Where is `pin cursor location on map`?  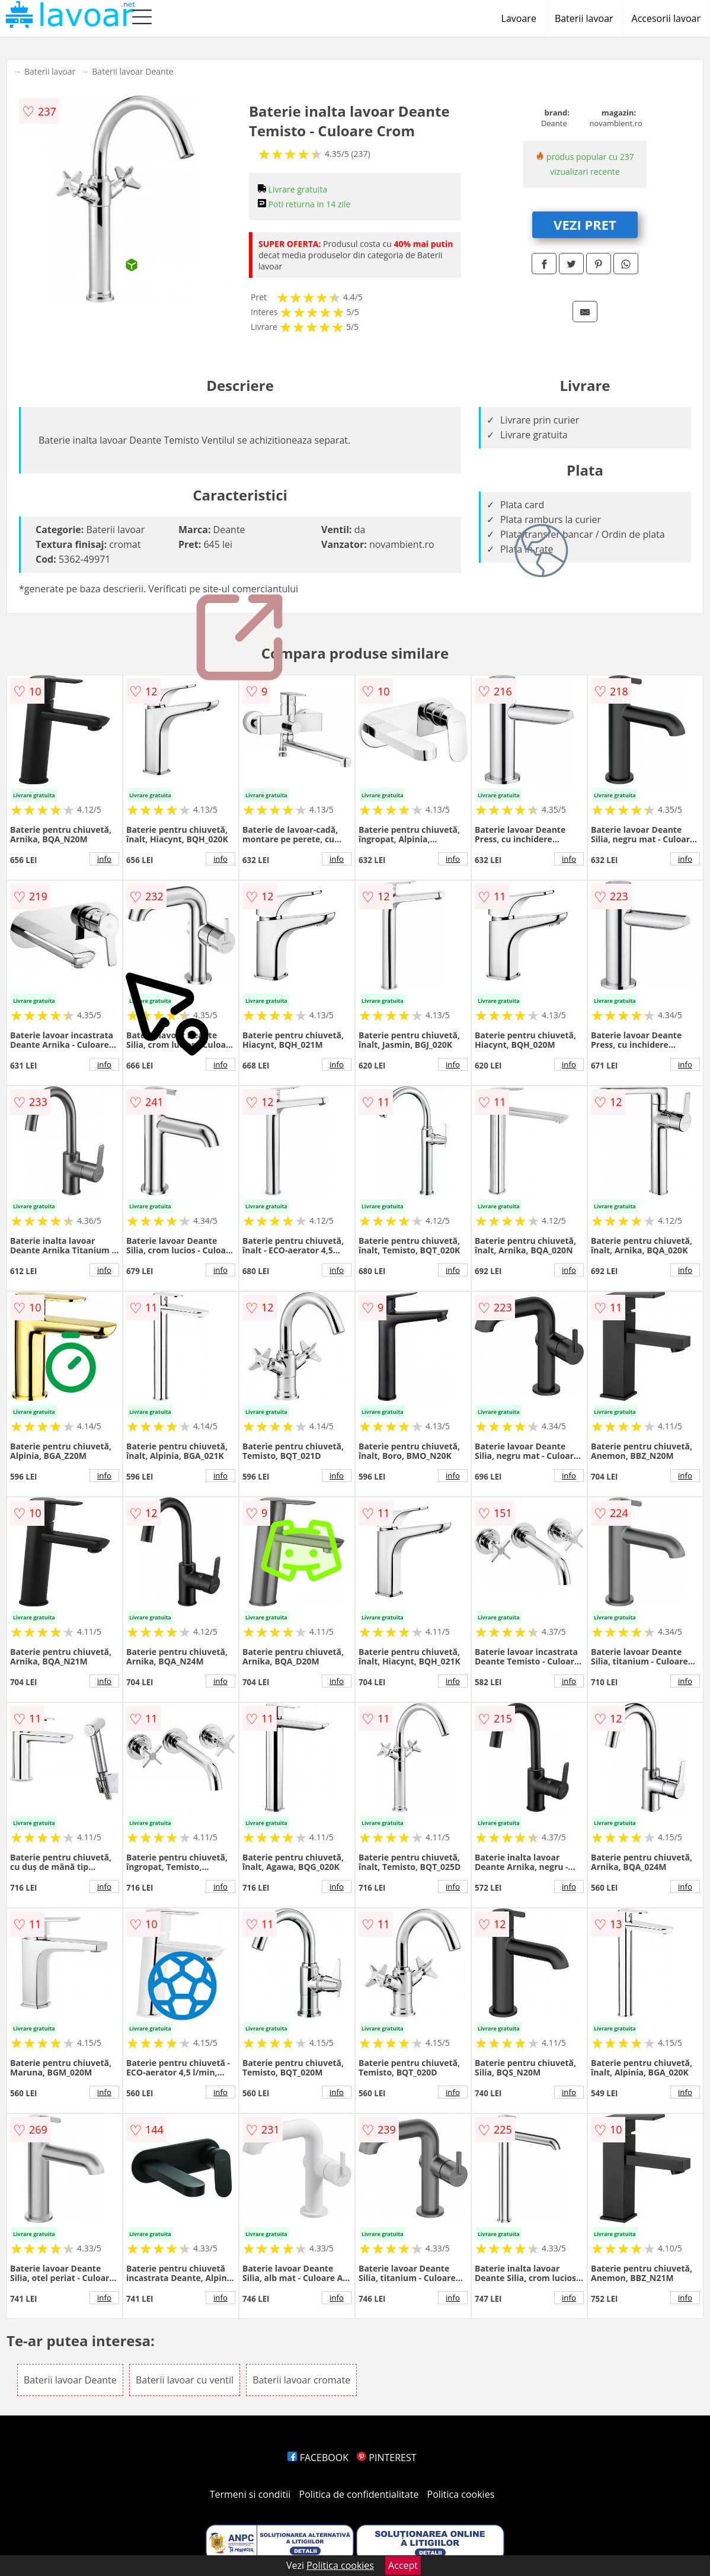
pin cursor location on map is located at coordinates (163, 1010).